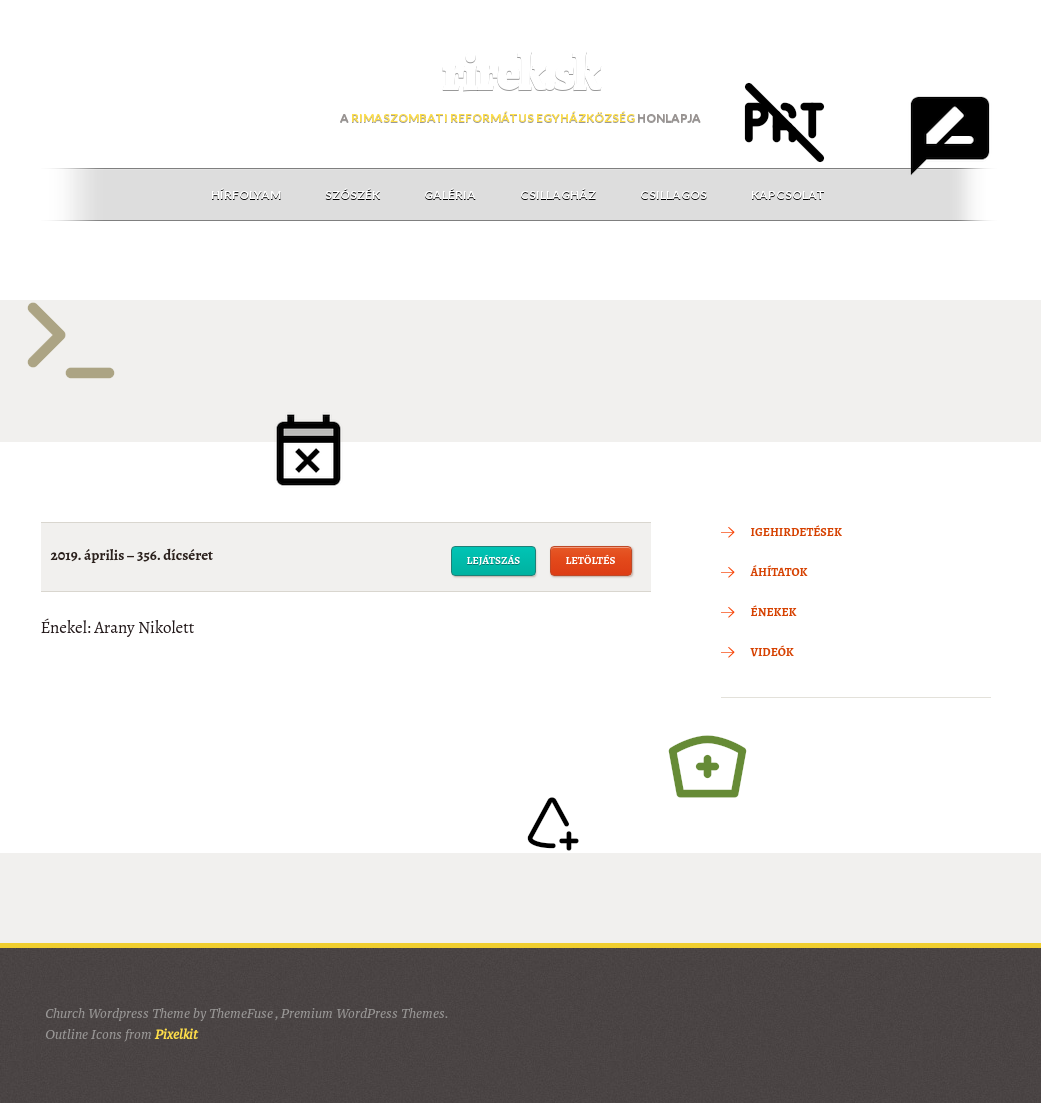  What do you see at coordinates (552, 824) in the screenshot?
I see `add a new cone or marker` at bounding box center [552, 824].